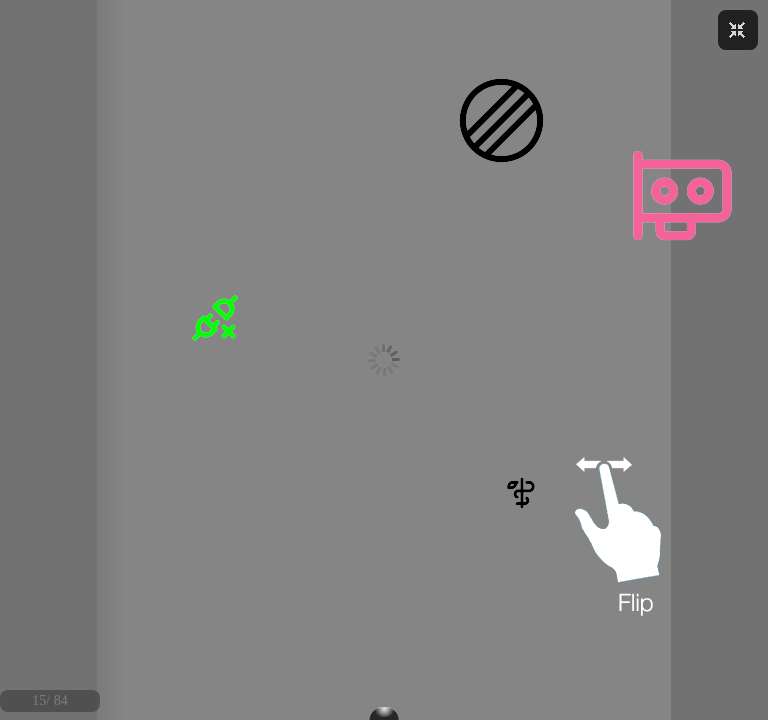 This screenshot has width=768, height=720. Describe the element at coordinates (215, 318) in the screenshot. I see `disconnect from power source` at that location.